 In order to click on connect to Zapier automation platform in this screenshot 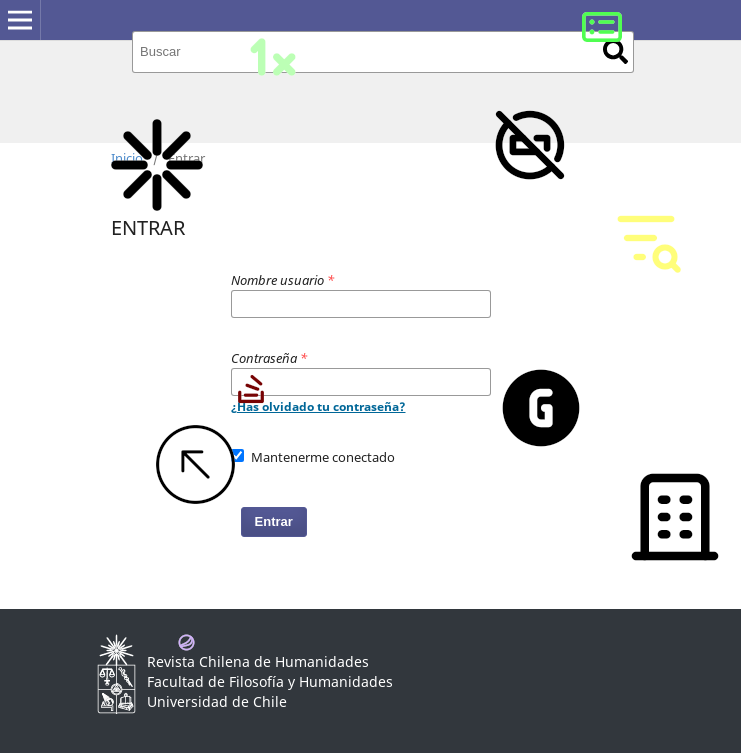, I will do `click(157, 165)`.